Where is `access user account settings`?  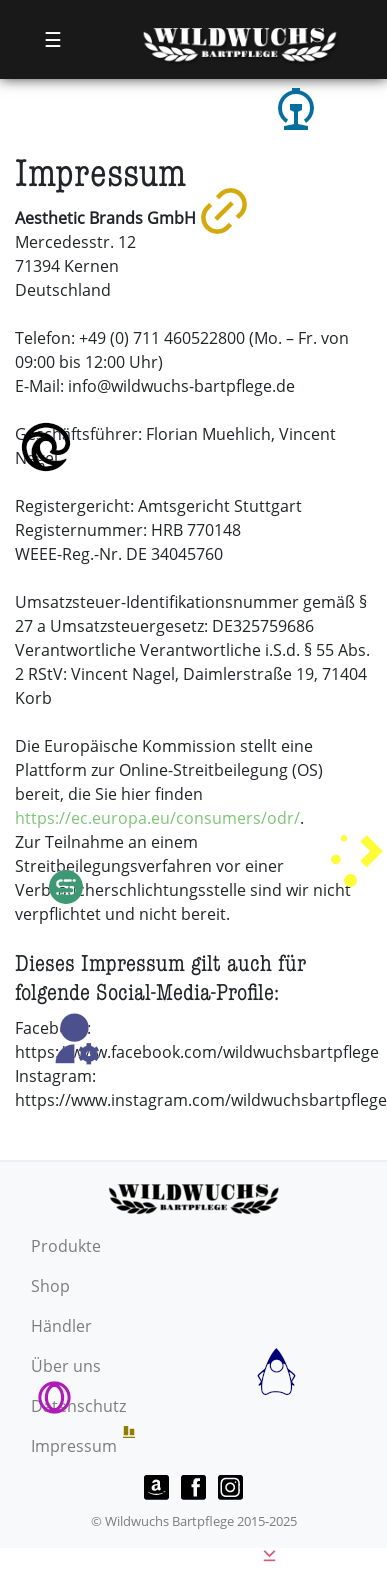
access user account settings is located at coordinates (74, 1039).